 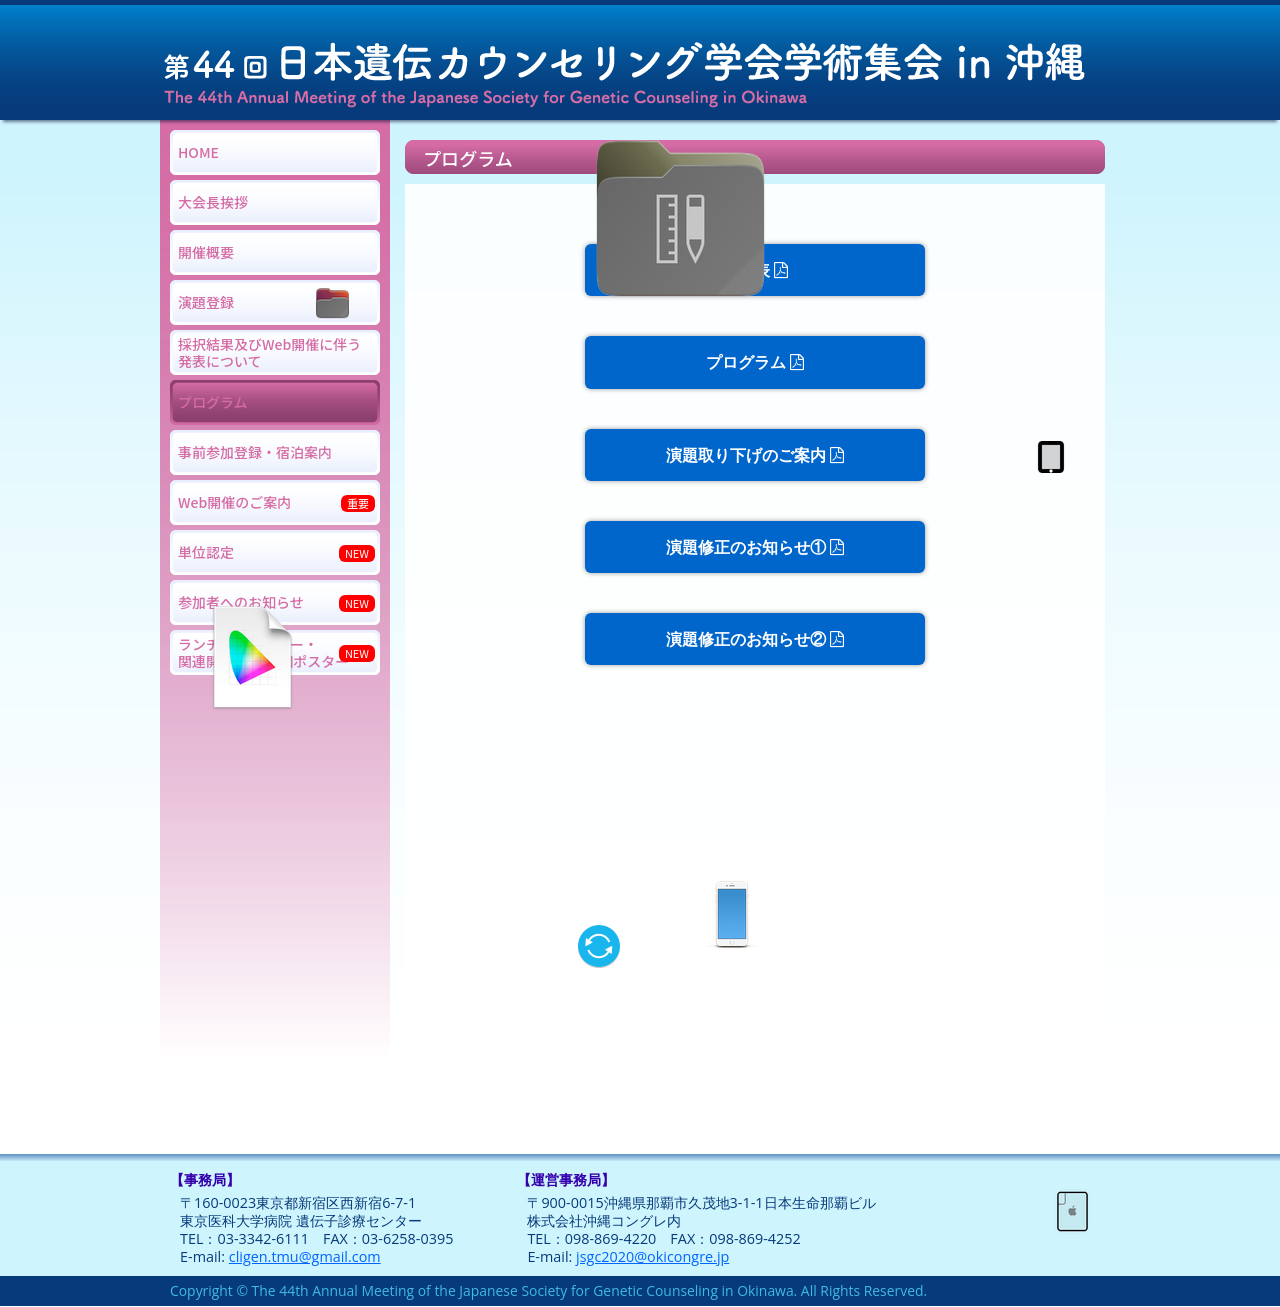 I want to click on iPhone 7 Plus device connected, so click(x=732, y=915).